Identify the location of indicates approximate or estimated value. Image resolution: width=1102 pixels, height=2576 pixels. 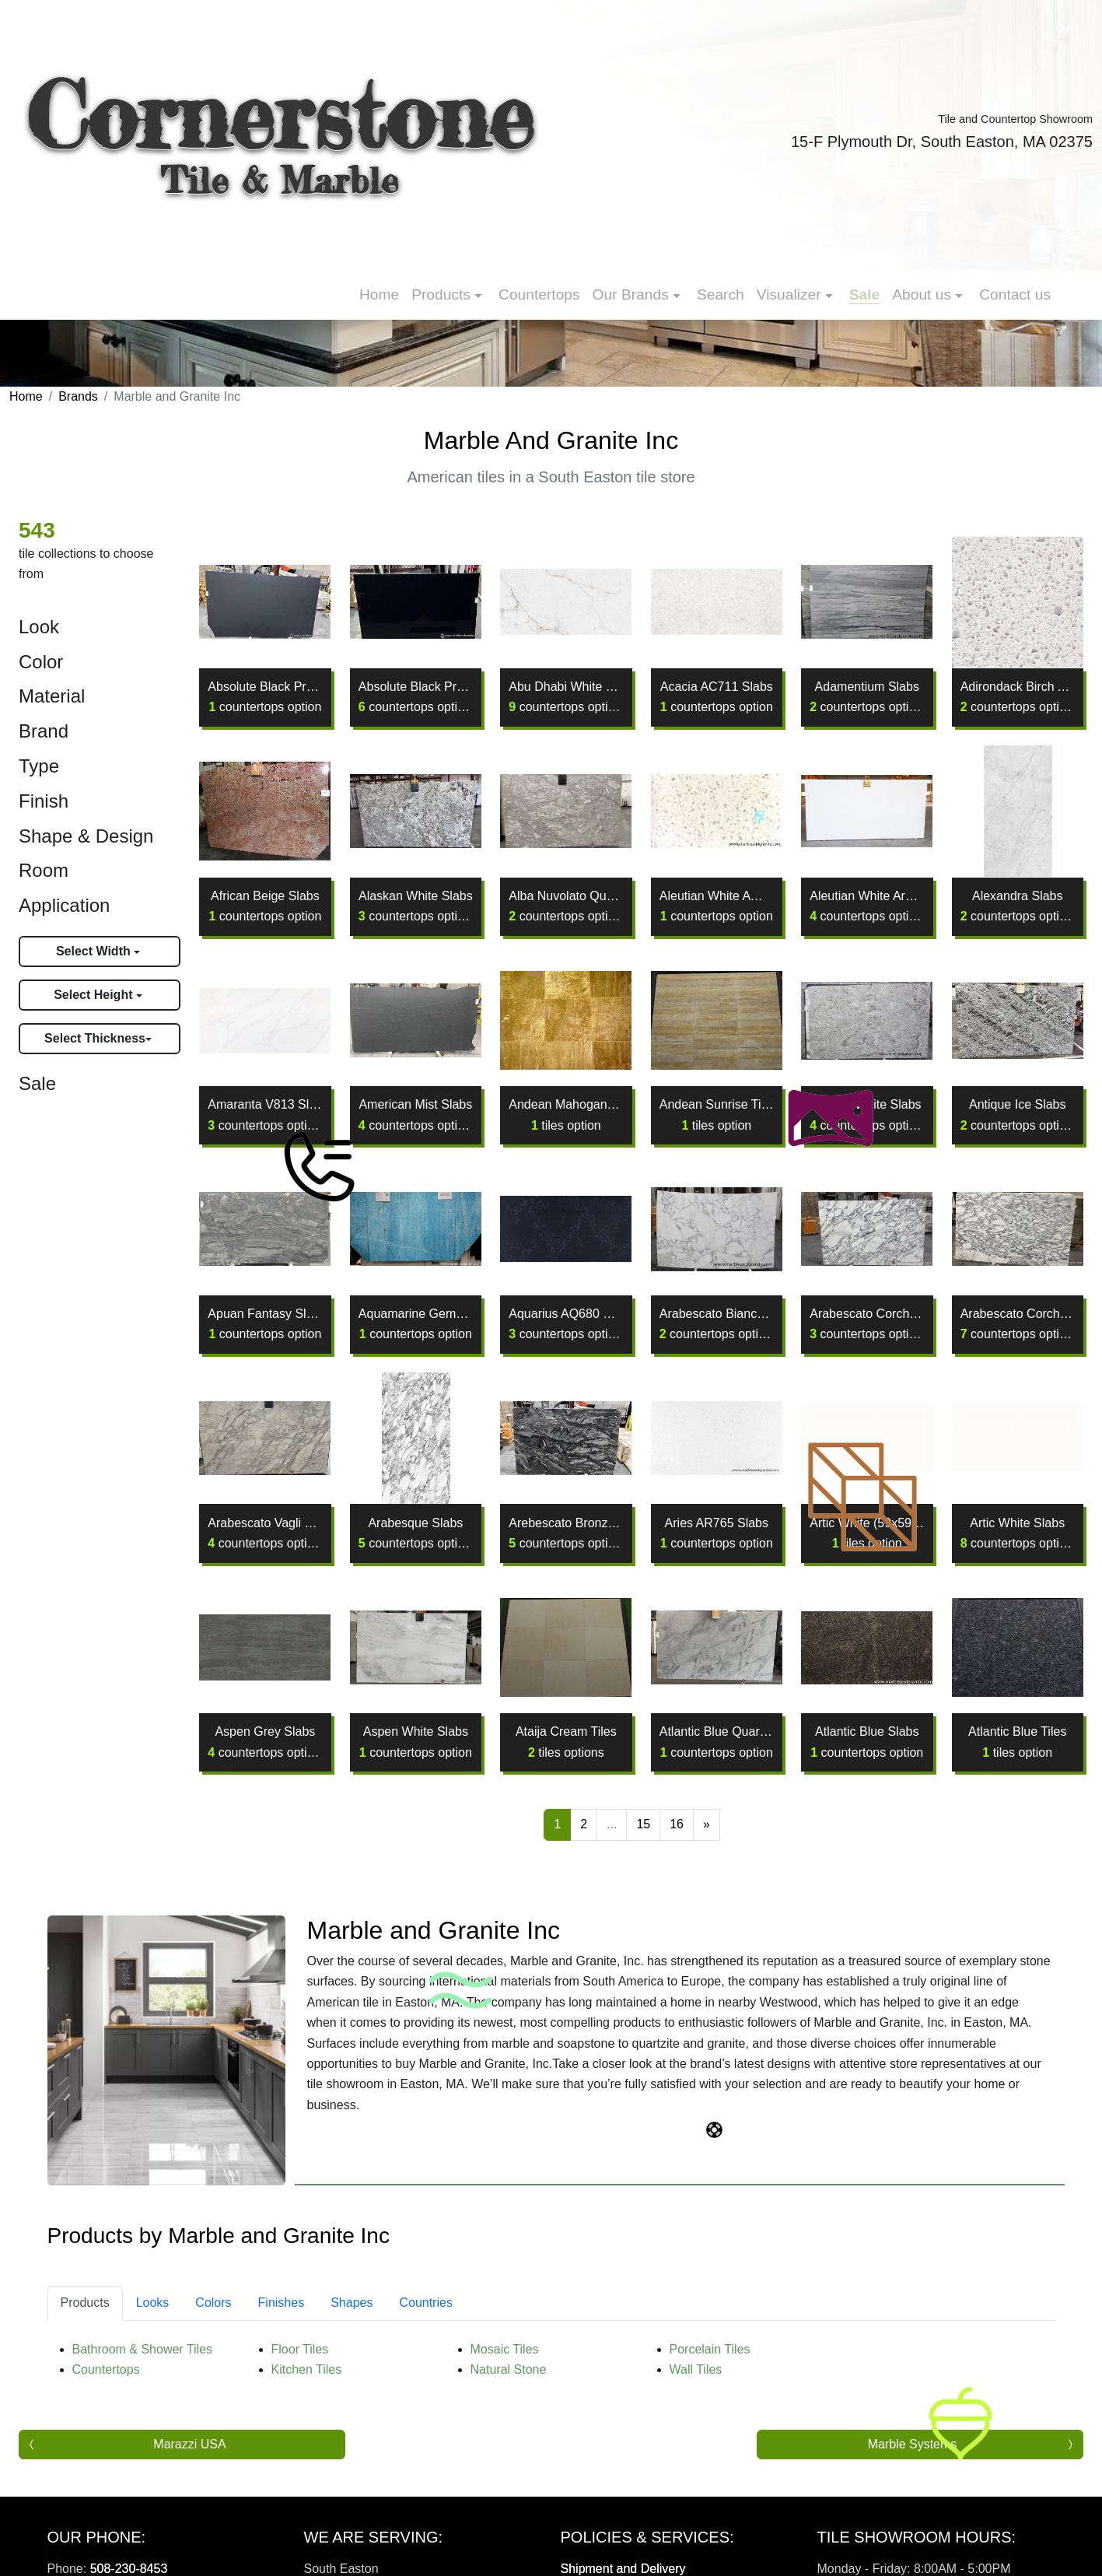
(460, 1990).